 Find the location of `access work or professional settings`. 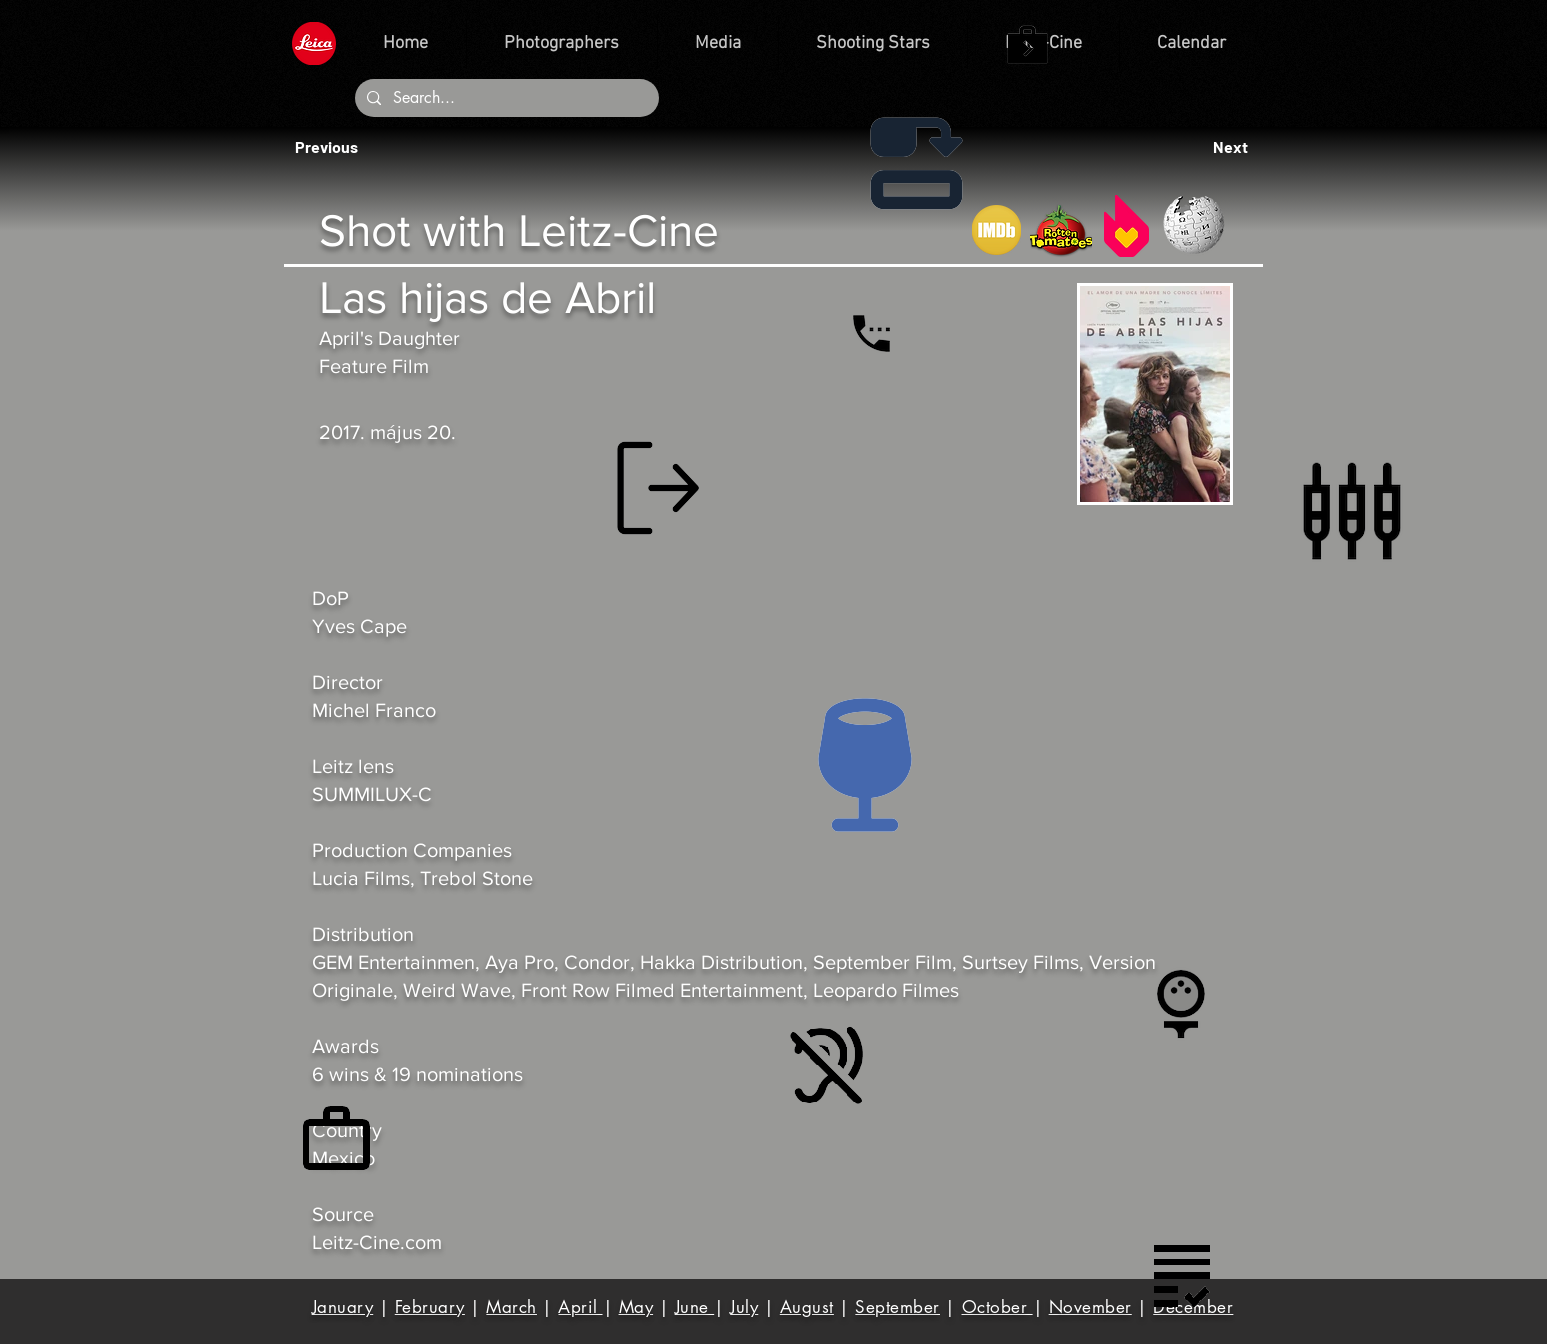

access work or professional settings is located at coordinates (336, 1139).